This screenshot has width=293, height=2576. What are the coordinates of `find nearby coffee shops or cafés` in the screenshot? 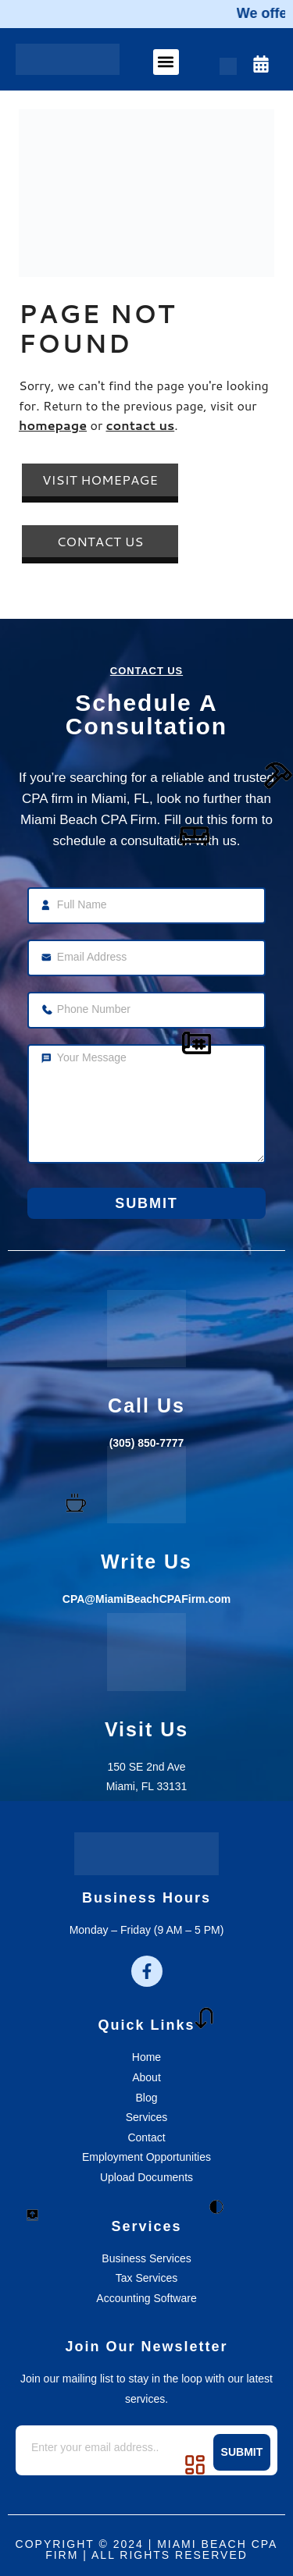 It's located at (75, 1503).